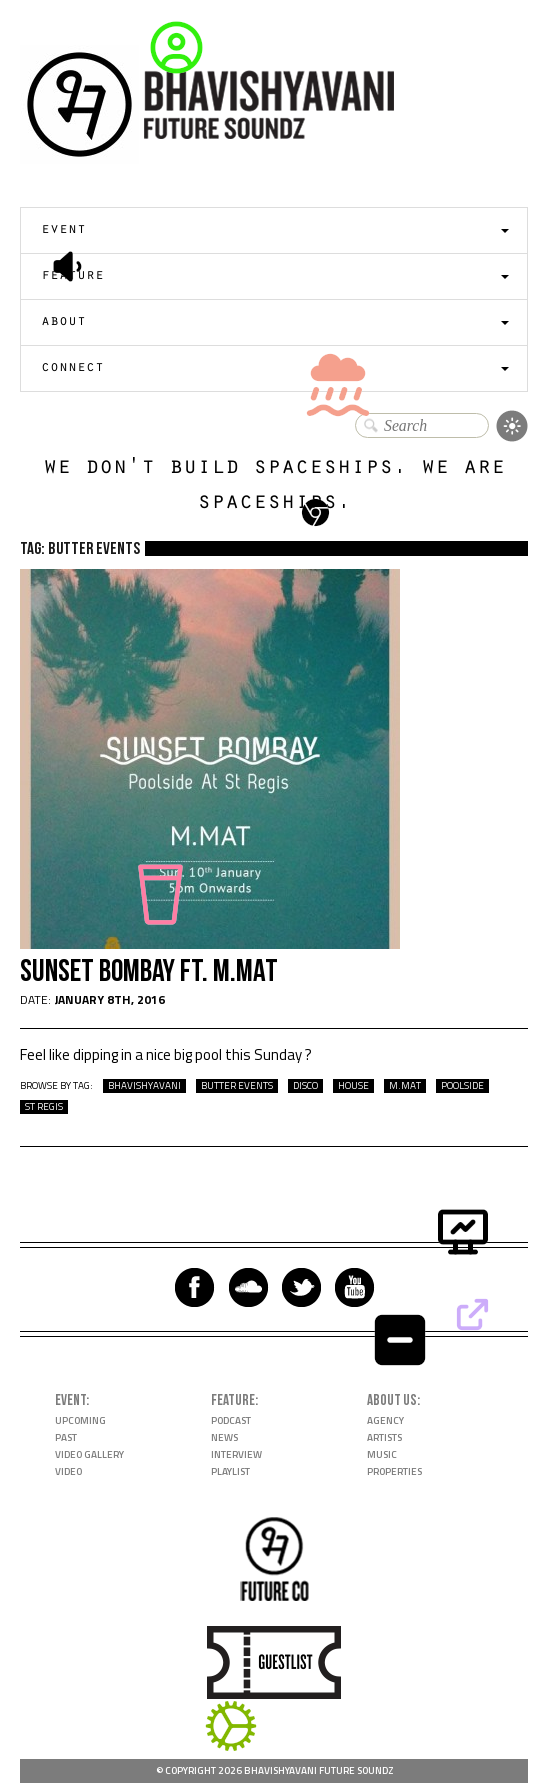 The image size is (548, 1783). What do you see at coordinates (68, 266) in the screenshot?
I see `decrease audio volume` at bounding box center [68, 266].